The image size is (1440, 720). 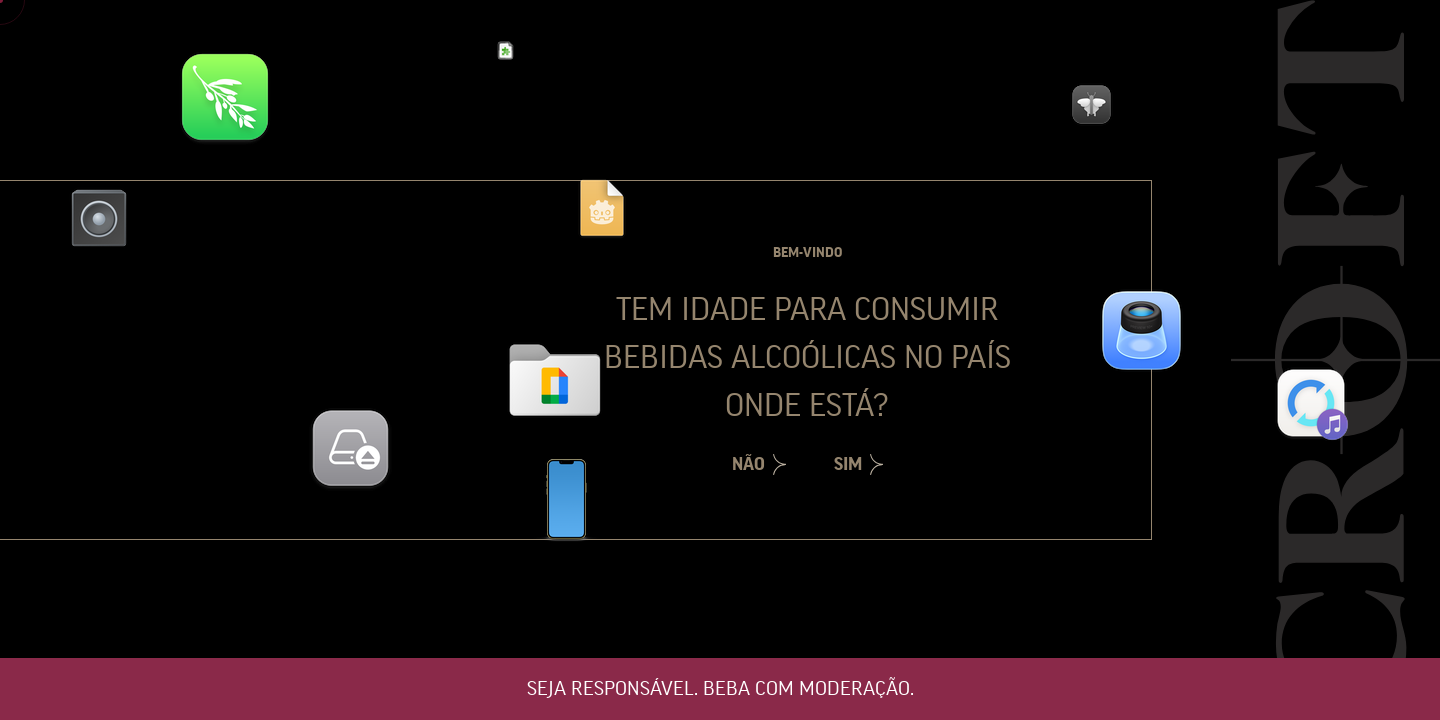 What do you see at coordinates (99, 218) in the screenshot?
I see `access sound and audio settings` at bounding box center [99, 218].